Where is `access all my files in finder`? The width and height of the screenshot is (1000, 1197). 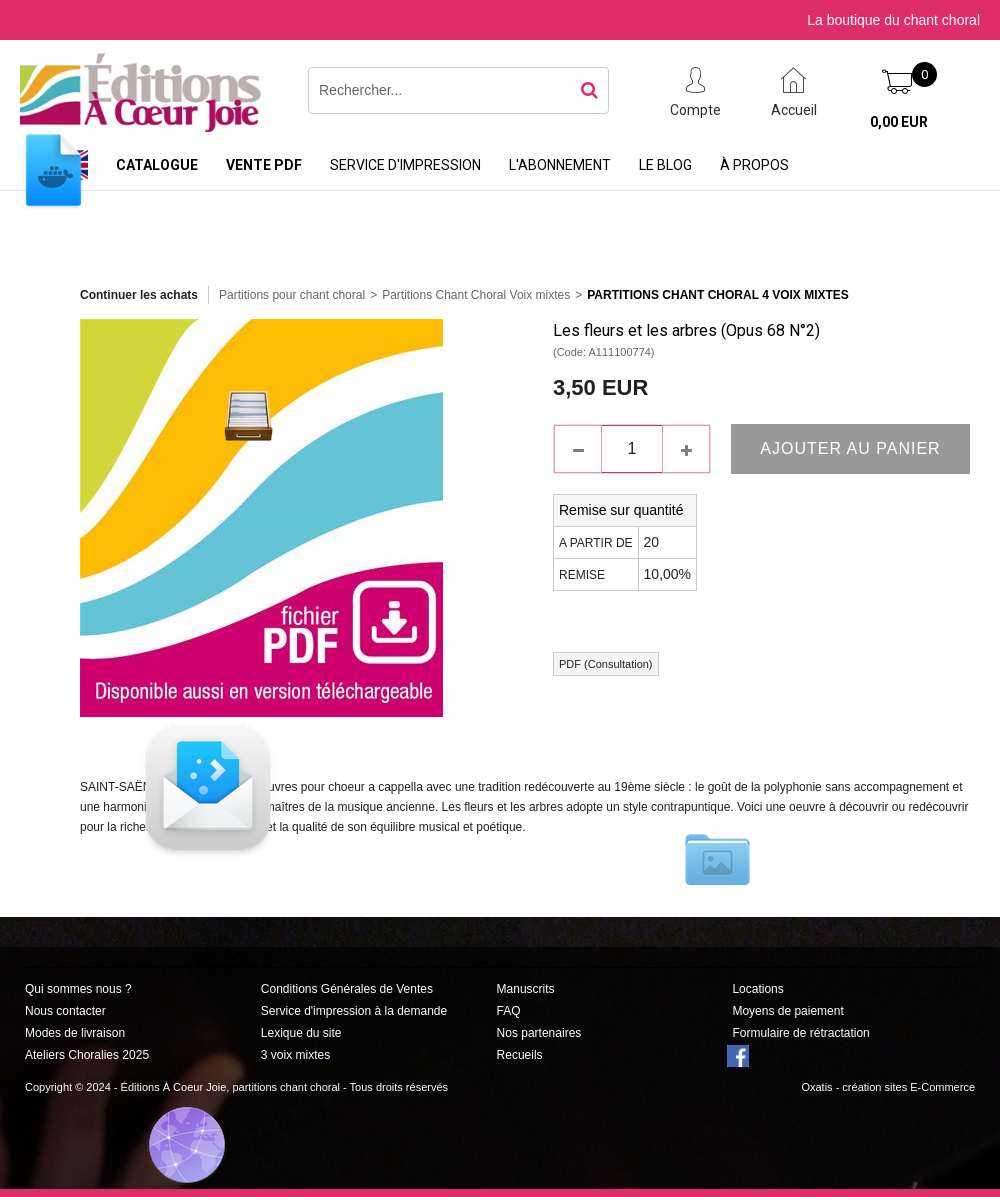
access all my files in finder is located at coordinates (248, 416).